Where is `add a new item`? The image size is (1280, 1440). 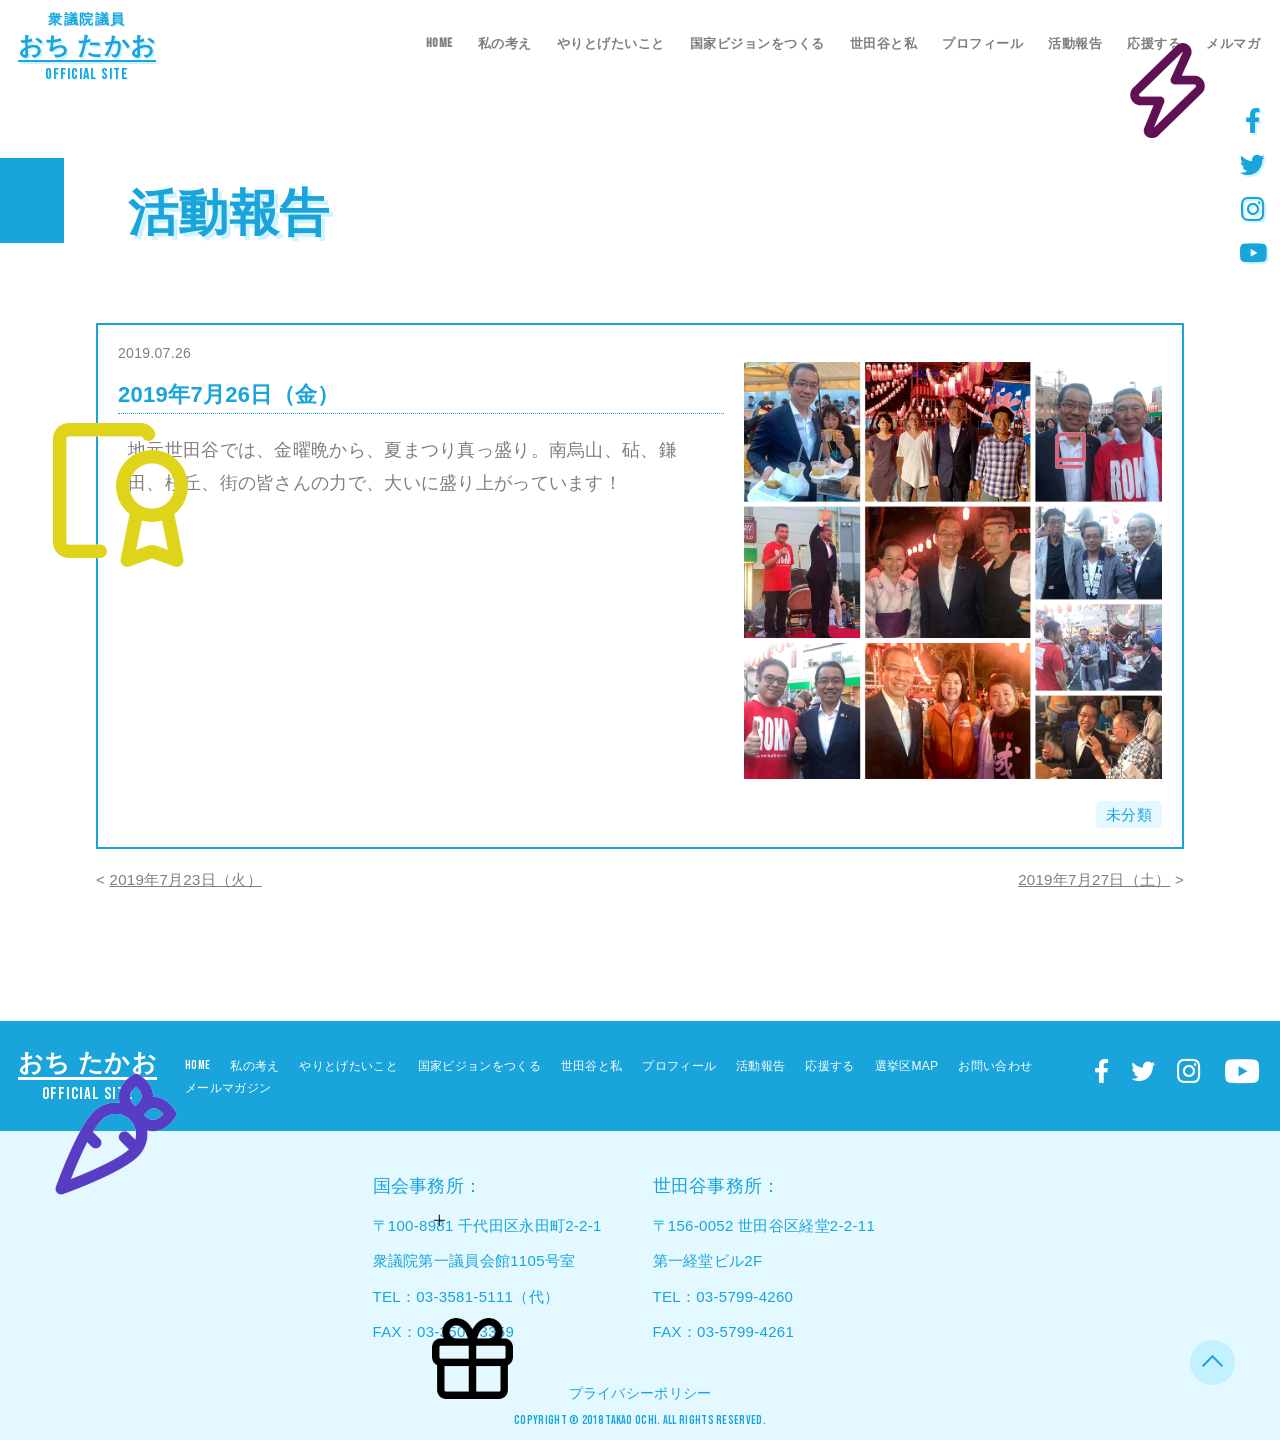 add a new item is located at coordinates (439, 1220).